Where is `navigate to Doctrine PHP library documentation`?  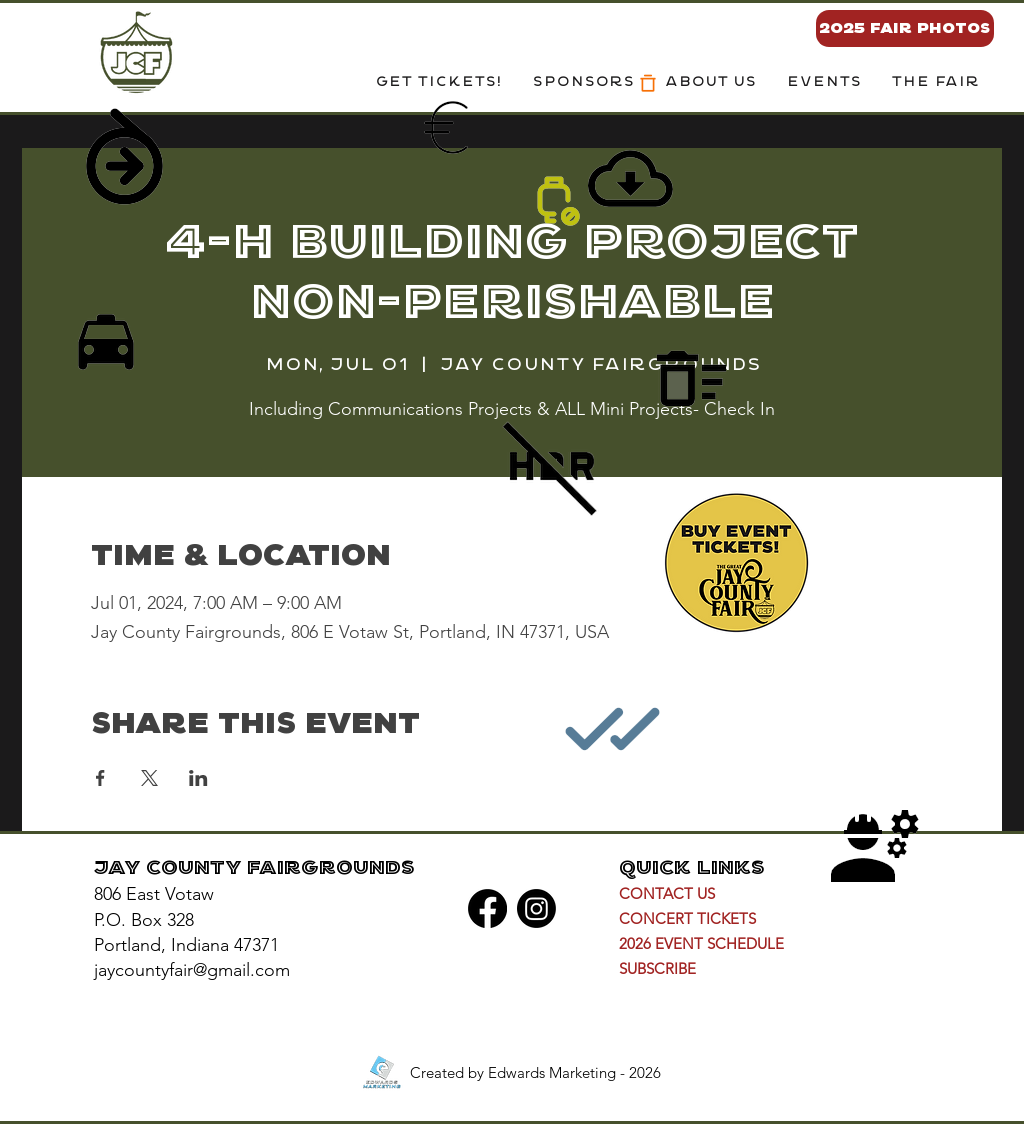 navigate to Doctrine PHP library documentation is located at coordinates (124, 156).